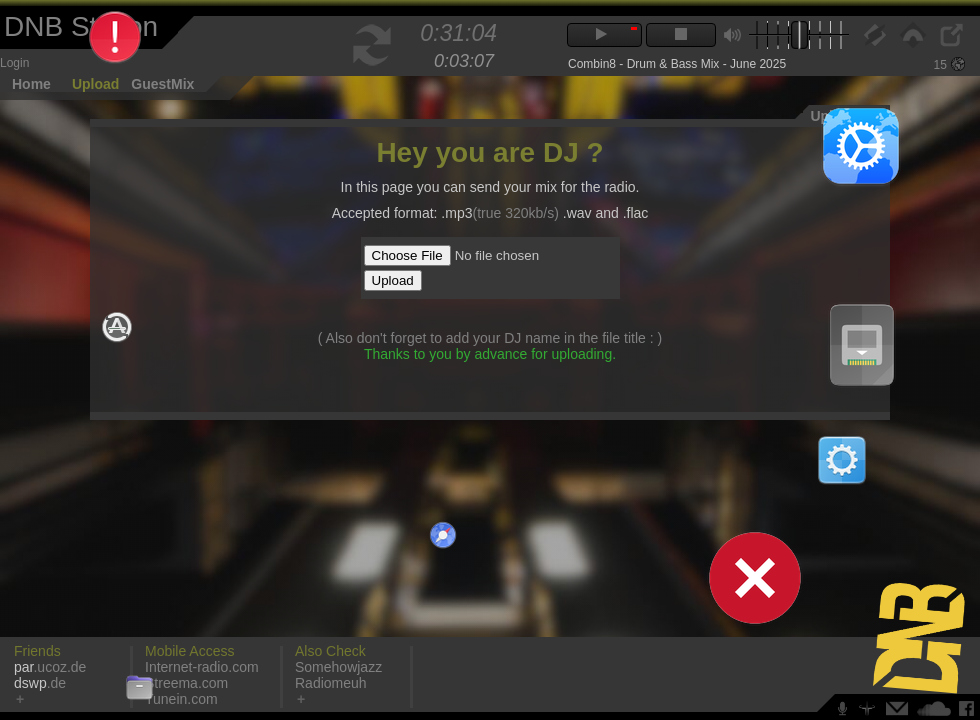 This screenshot has width=980, height=720. I want to click on open the file manager, so click(139, 687).